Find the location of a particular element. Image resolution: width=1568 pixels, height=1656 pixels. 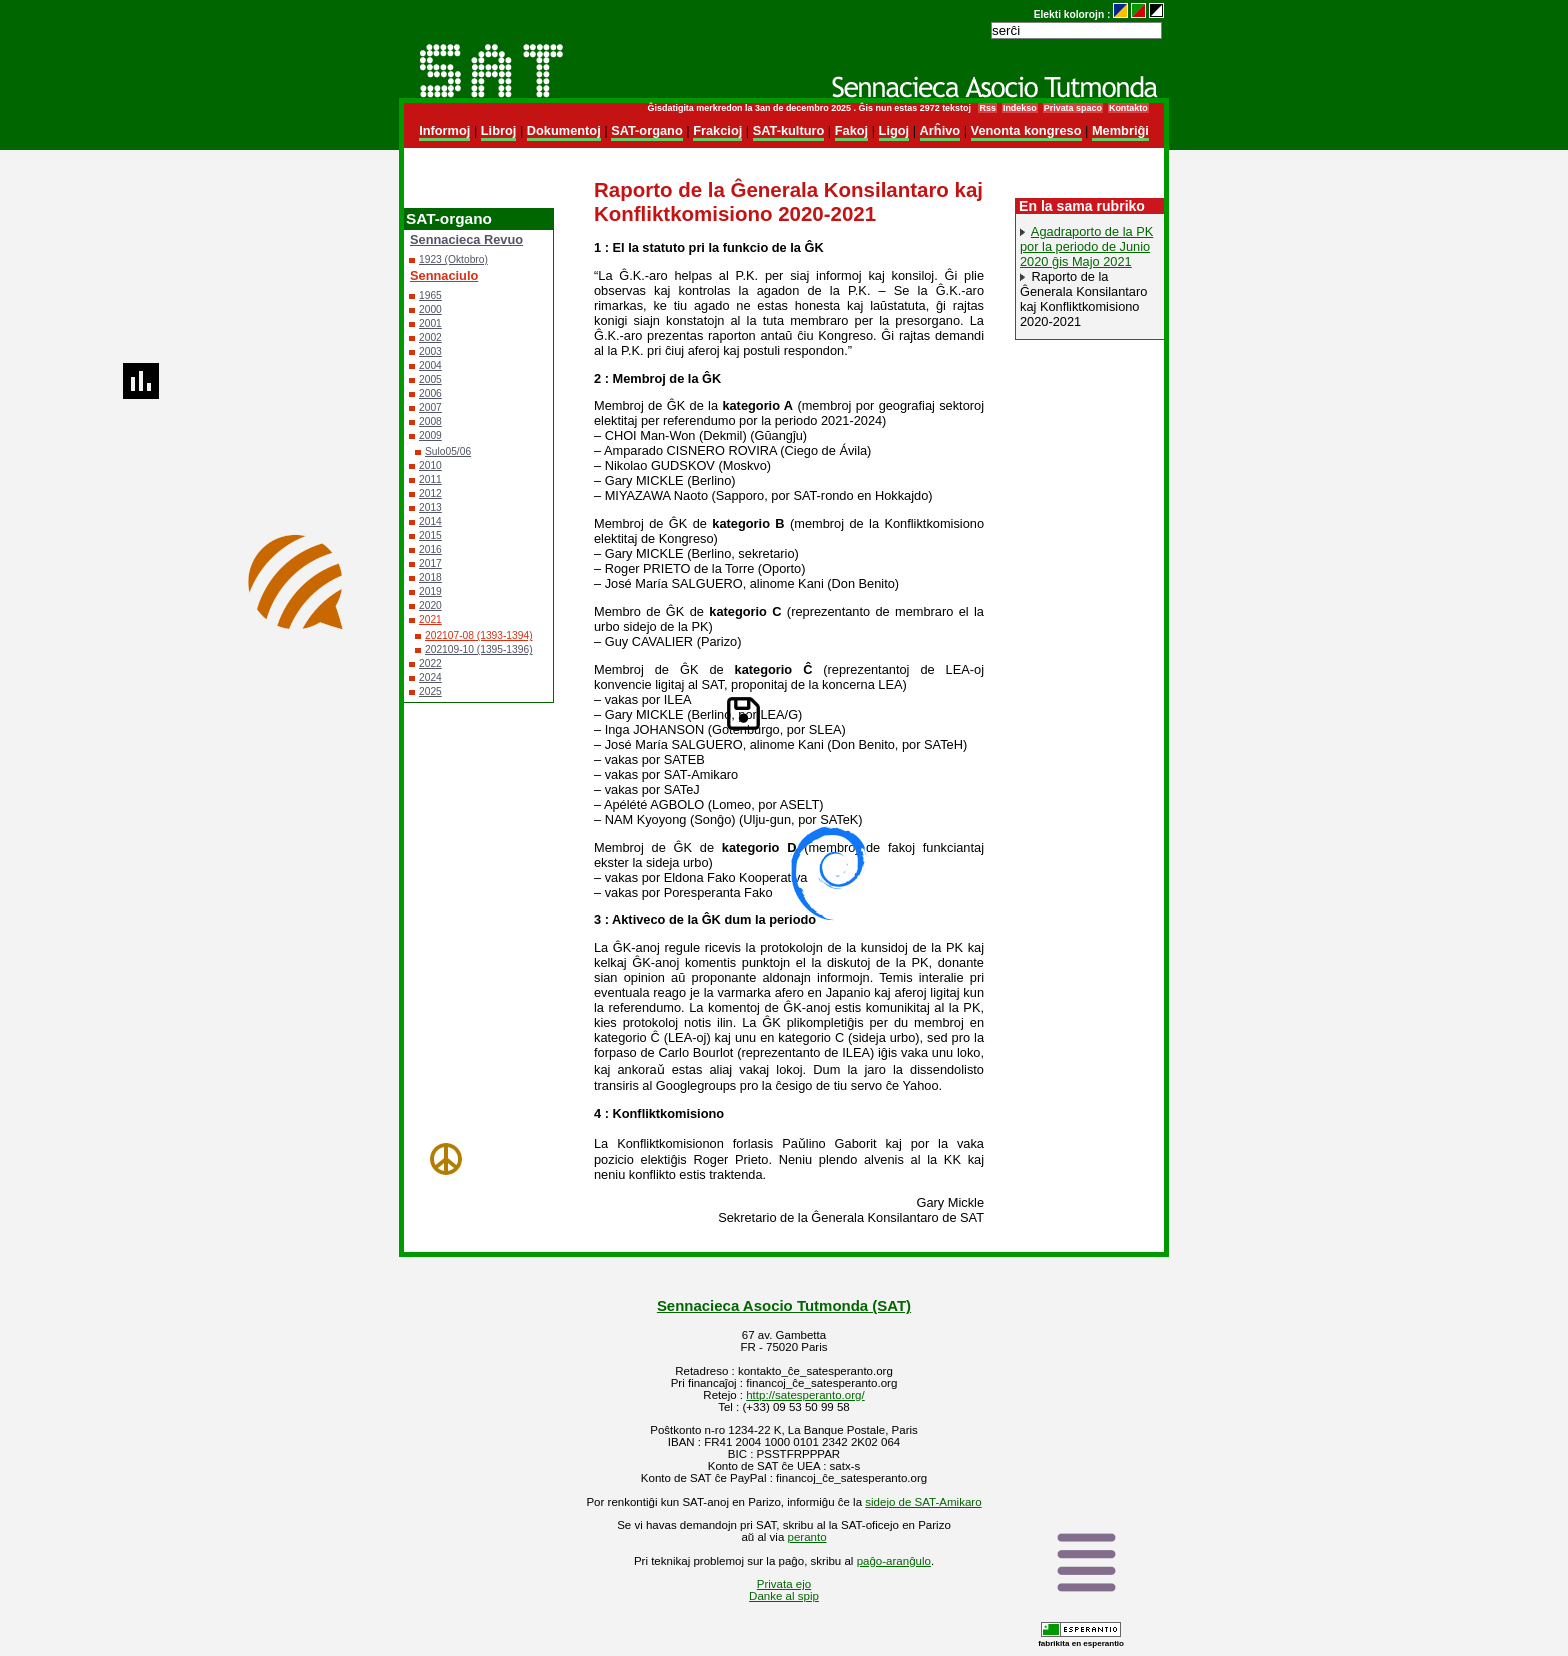

indicates a peaceful or non-violent state is located at coordinates (446, 1159).